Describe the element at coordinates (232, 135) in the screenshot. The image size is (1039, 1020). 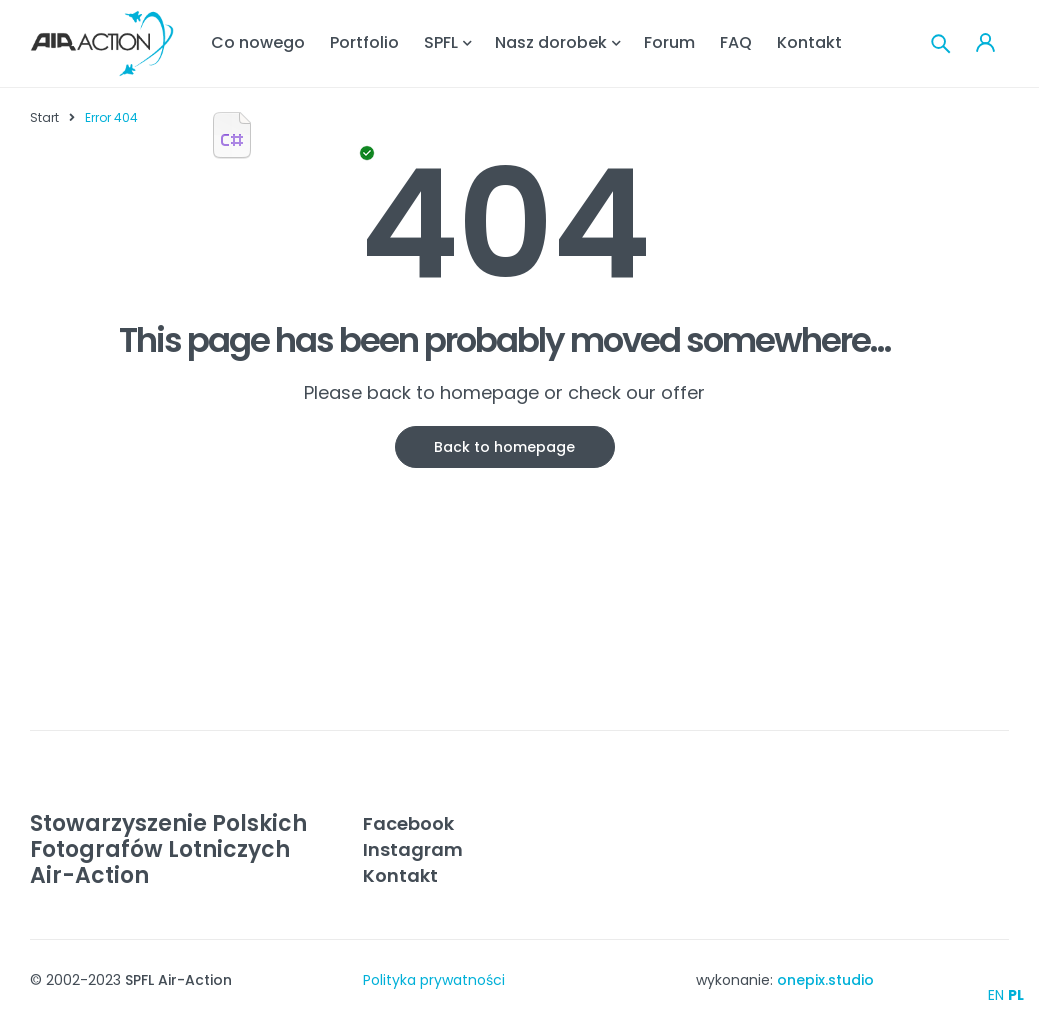
I see `a C# source code file` at that location.